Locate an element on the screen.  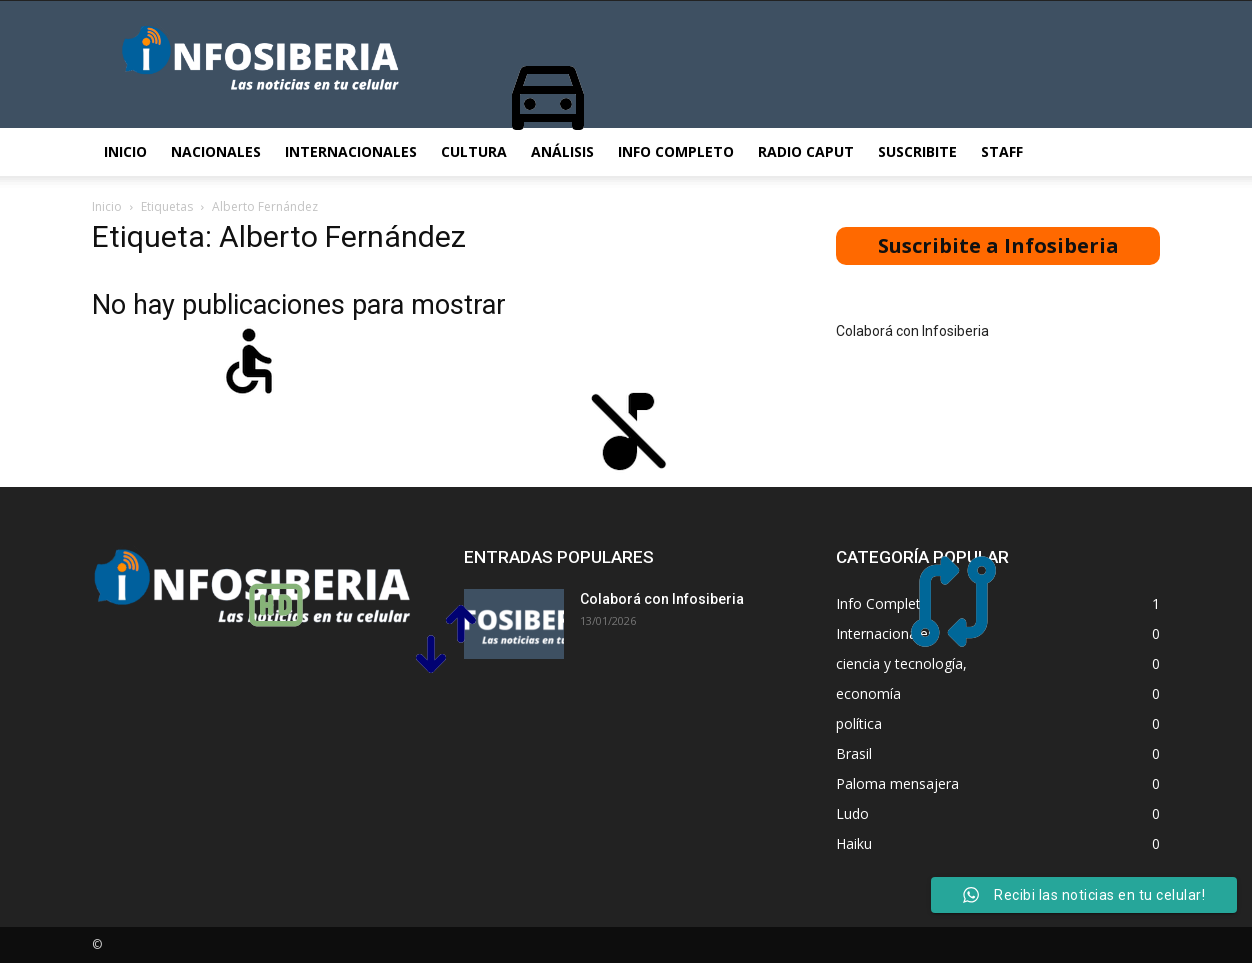
indicates mobile data connection status is located at coordinates (446, 639).